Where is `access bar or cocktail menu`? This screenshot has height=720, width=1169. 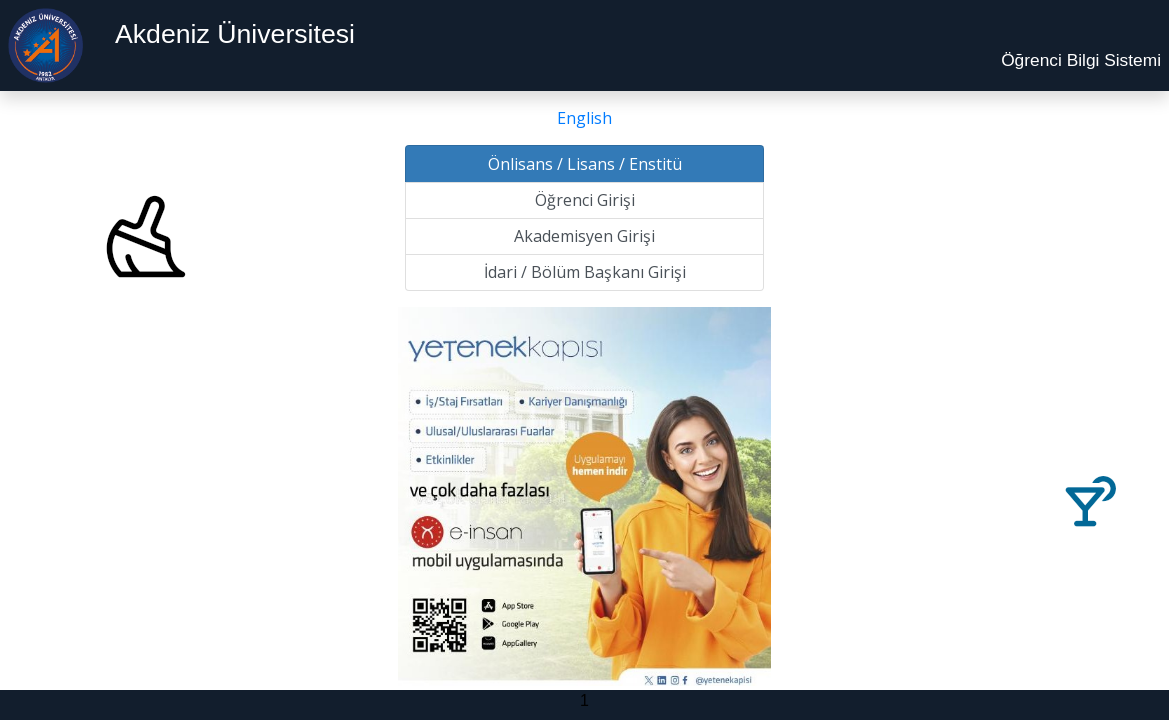
access bar or cocktail menu is located at coordinates (1088, 504).